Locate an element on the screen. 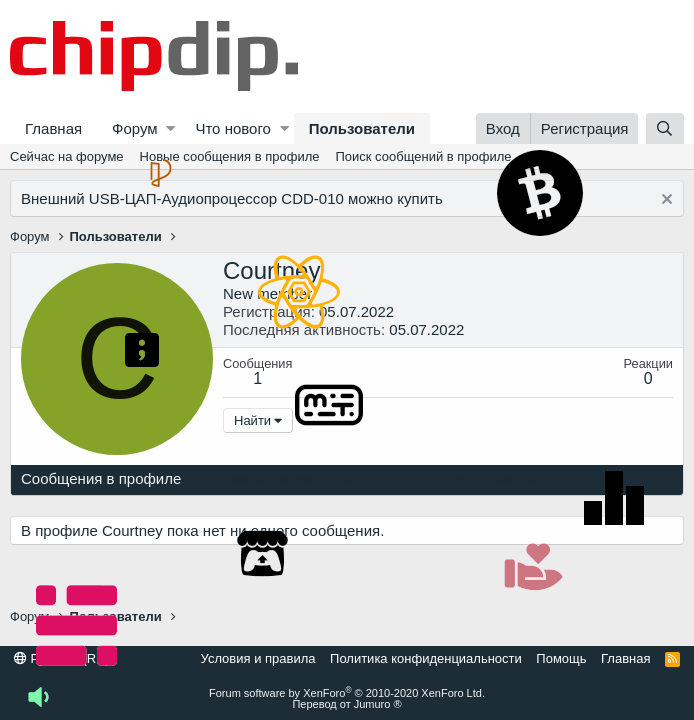 The image size is (694, 720). open tldraw whiteboard application is located at coordinates (142, 350).